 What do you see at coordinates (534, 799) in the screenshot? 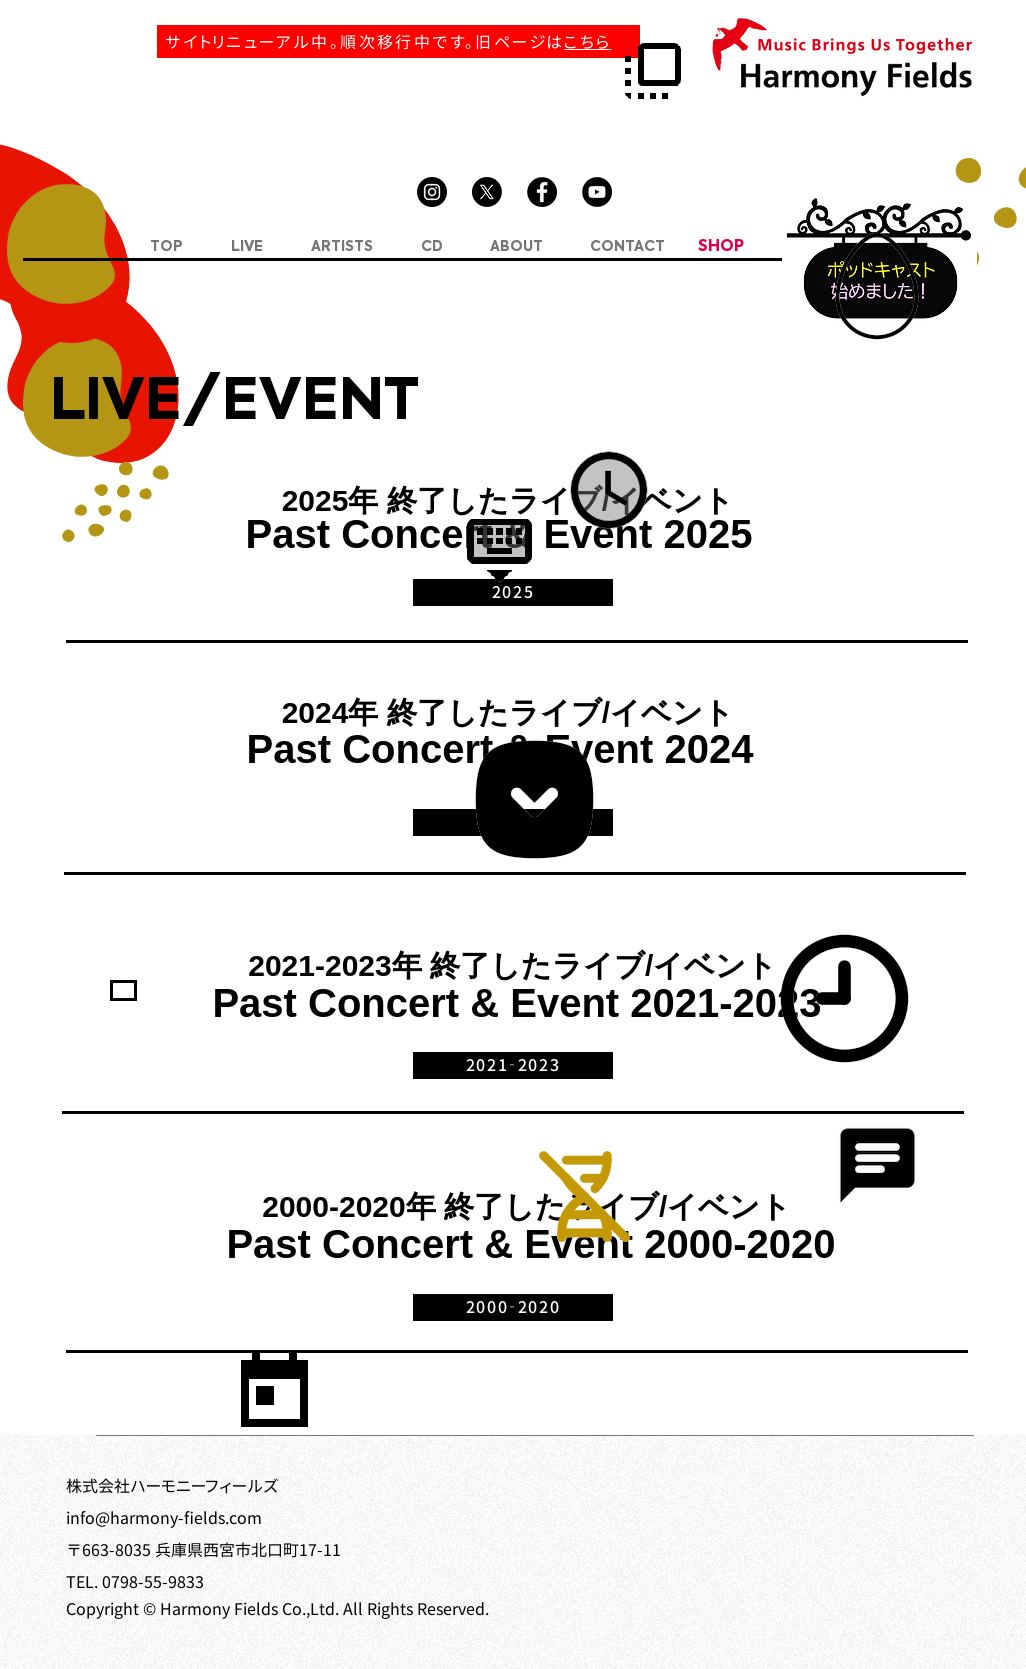
I see `expand dropdown menu or content` at bounding box center [534, 799].